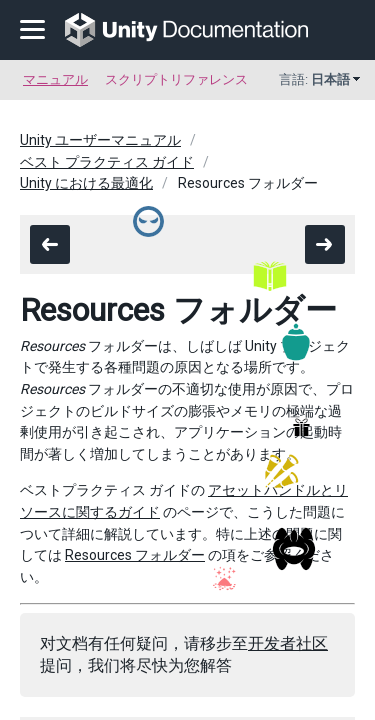  What do you see at coordinates (294, 549) in the screenshot?
I see `decorative mask or carnival costume icon` at bounding box center [294, 549].